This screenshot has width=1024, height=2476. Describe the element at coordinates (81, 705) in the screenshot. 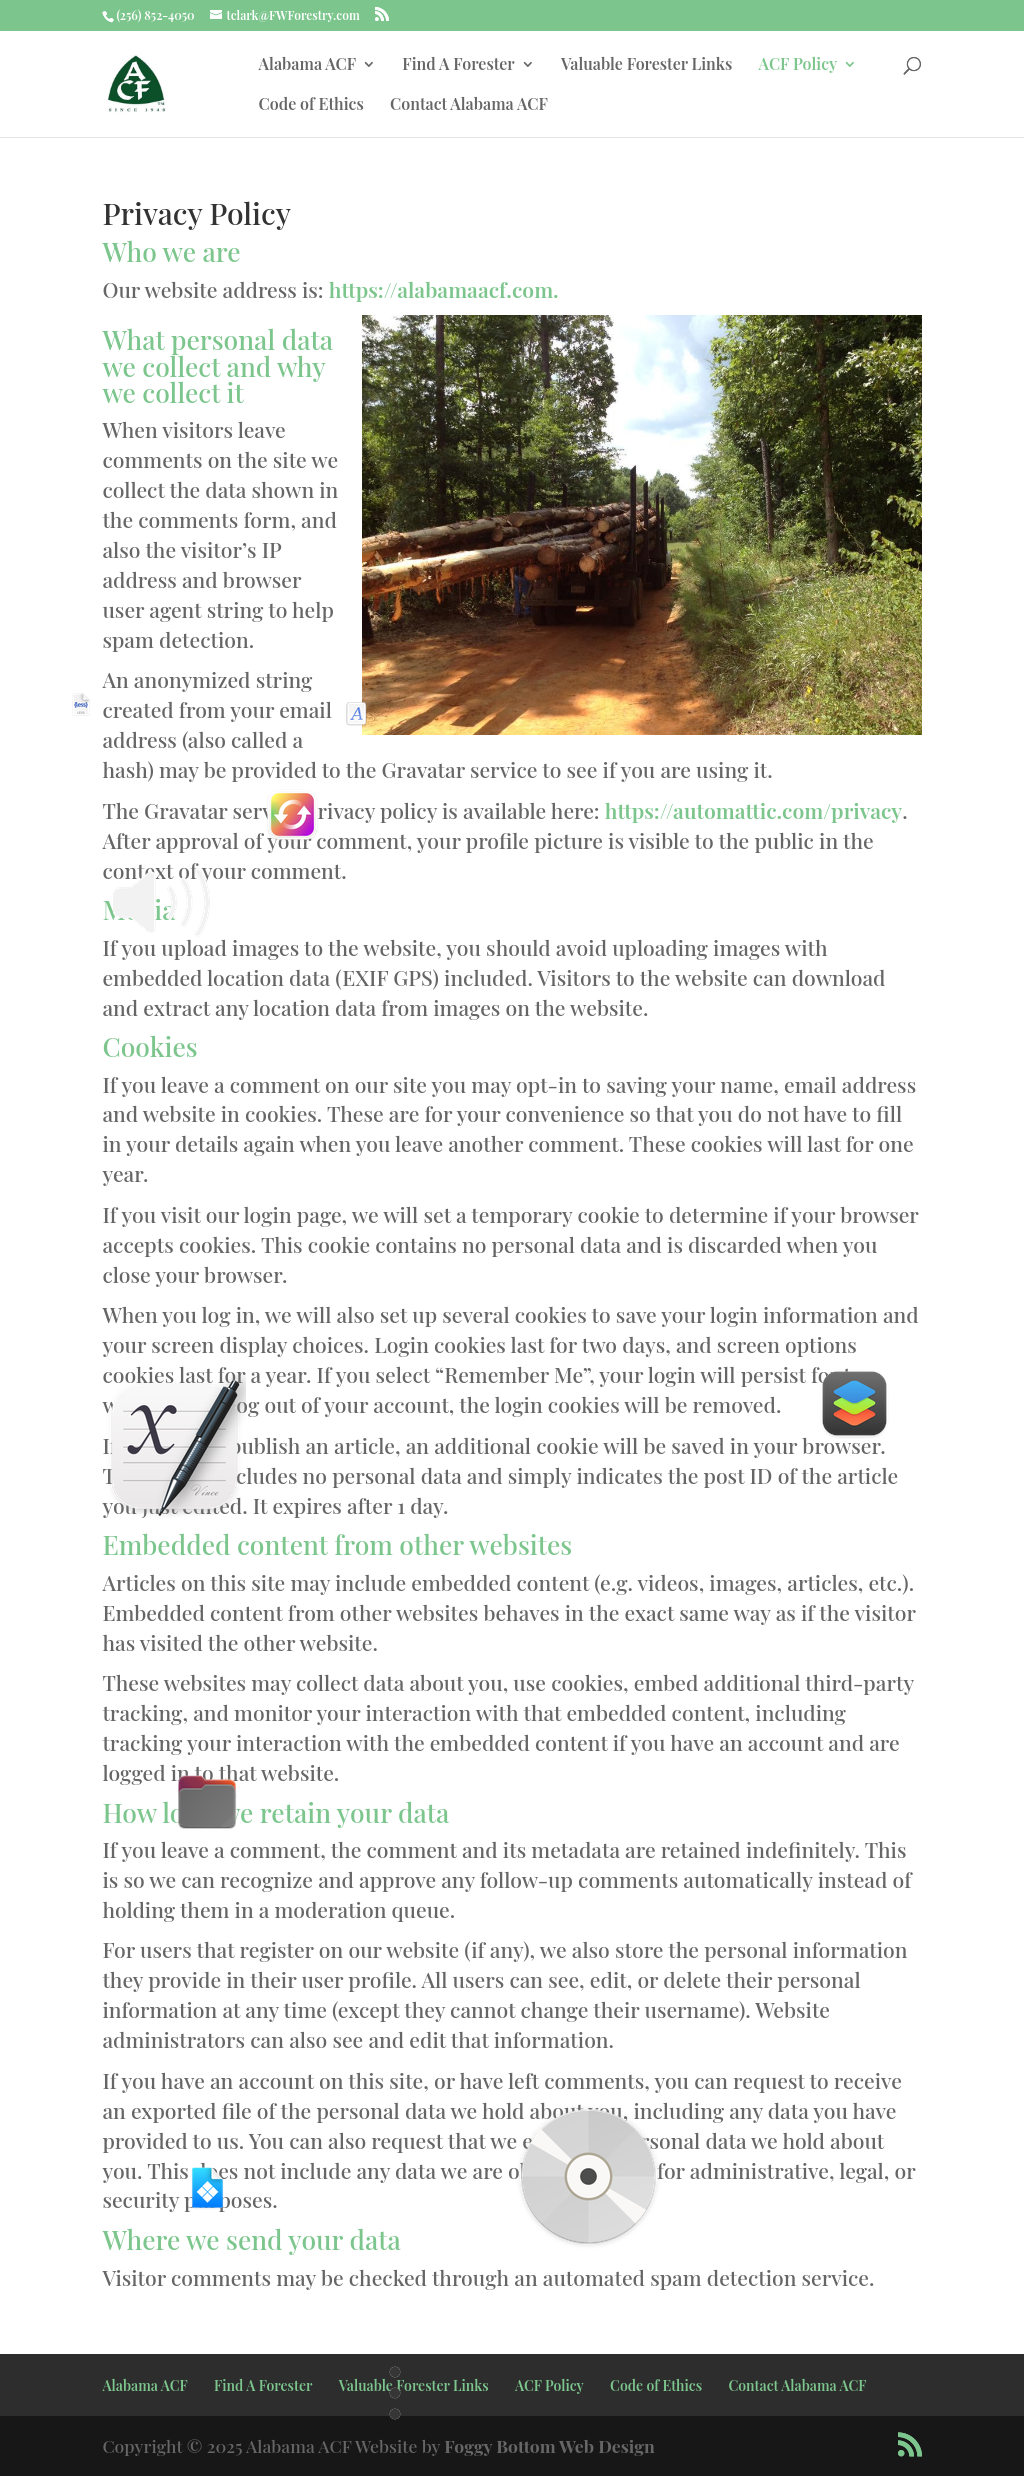

I see `a LESS stylesheet file` at that location.